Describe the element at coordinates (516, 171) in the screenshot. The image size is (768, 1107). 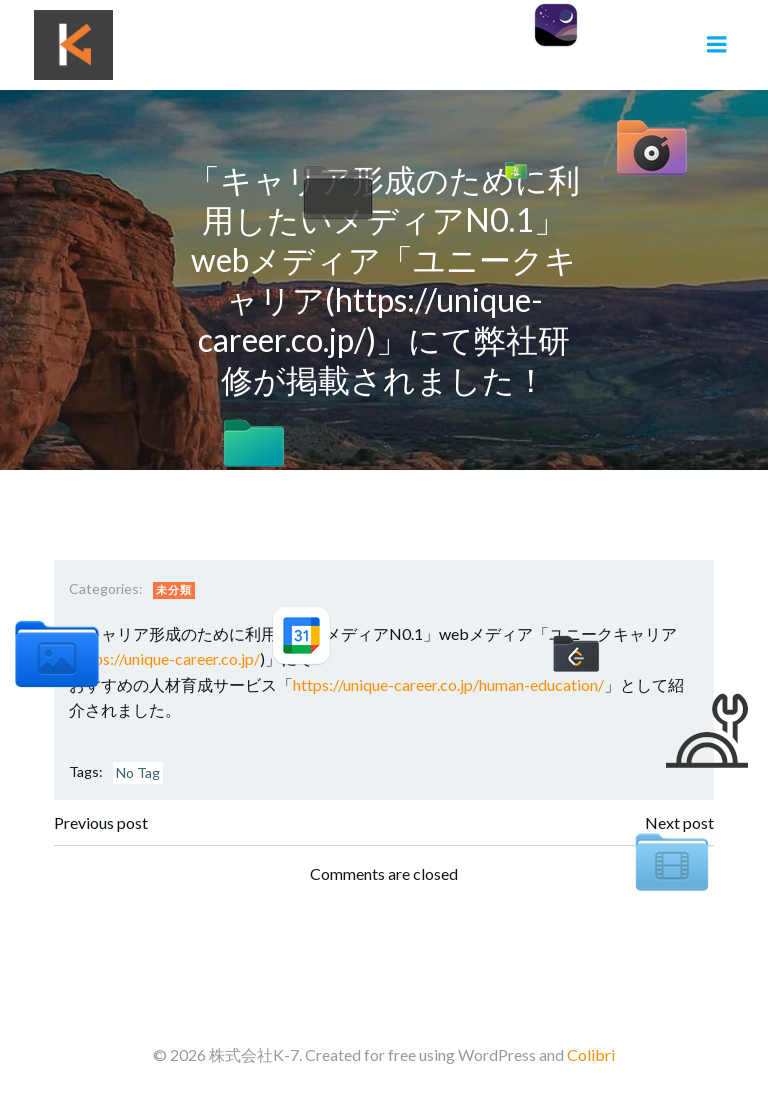
I see `open your GameJolt games folder` at that location.